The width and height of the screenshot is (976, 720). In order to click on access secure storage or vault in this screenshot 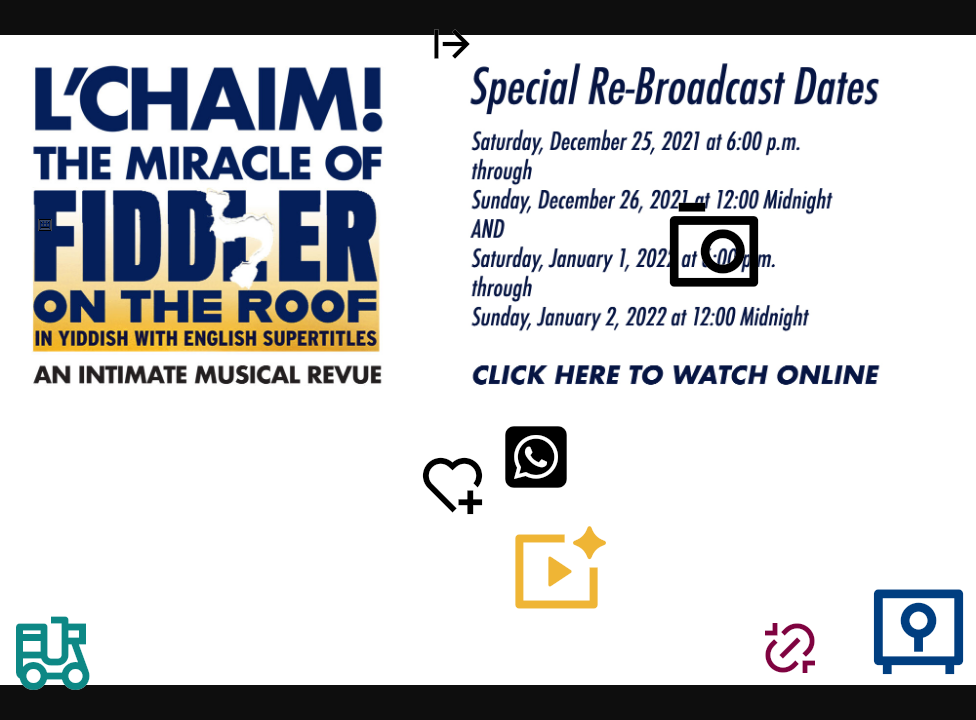, I will do `click(918, 629)`.